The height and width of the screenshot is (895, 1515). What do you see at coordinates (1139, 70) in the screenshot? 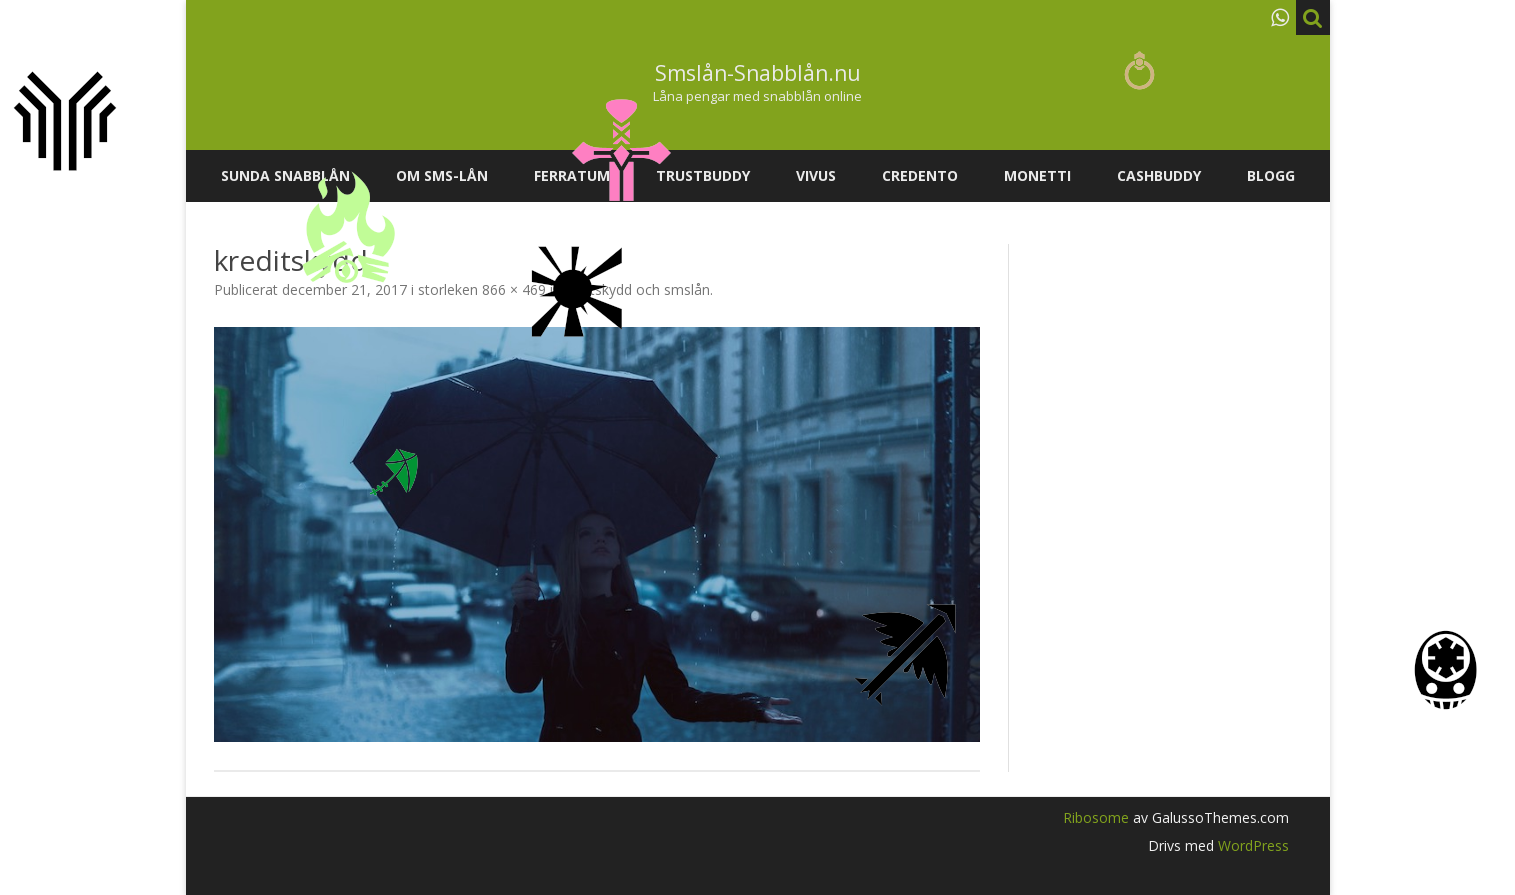
I see `access door or entrance settings` at bounding box center [1139, 70].